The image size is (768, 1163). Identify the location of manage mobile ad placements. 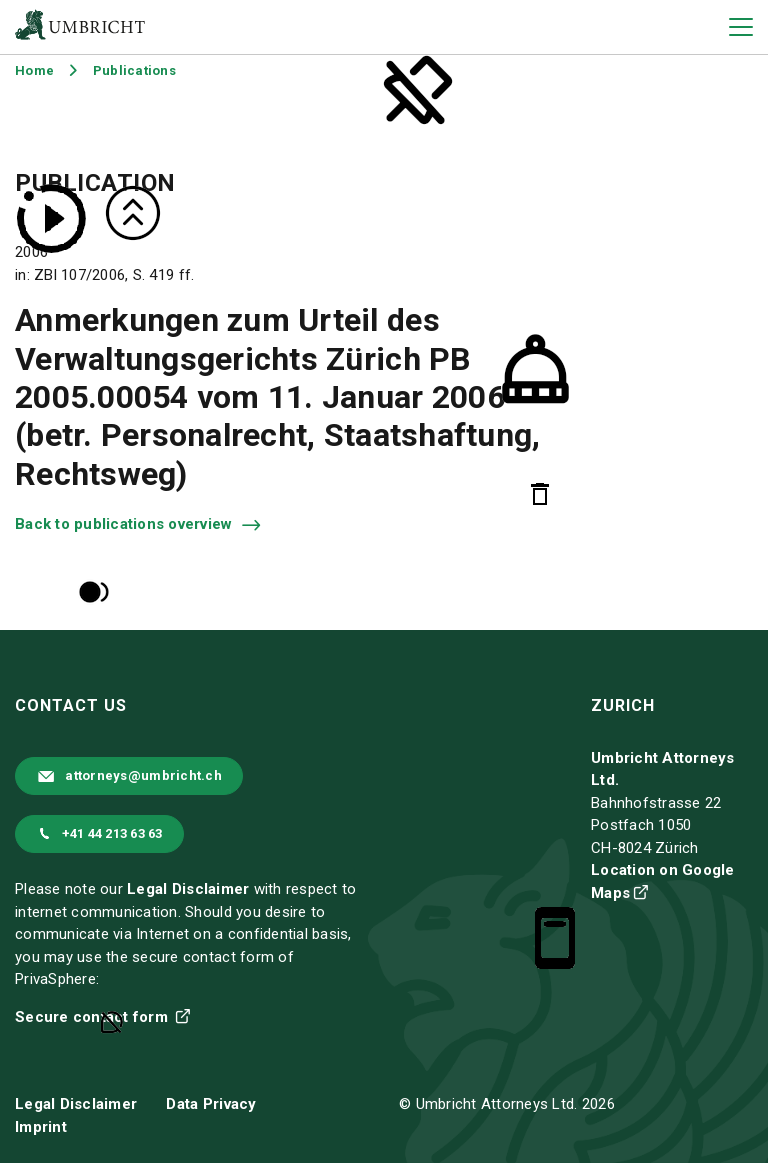
(555, 938).